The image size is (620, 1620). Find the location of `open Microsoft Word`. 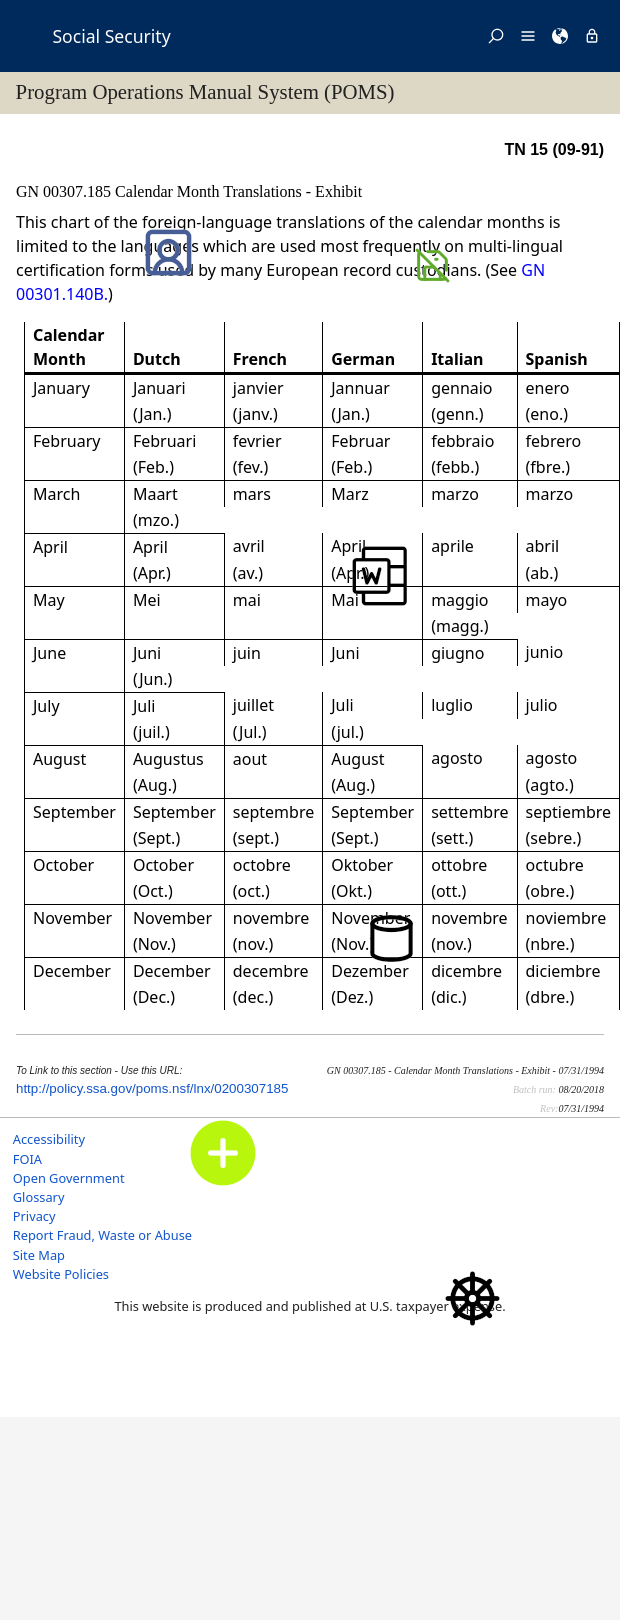

open Microsoft Word is located at coordinates (382, 576).